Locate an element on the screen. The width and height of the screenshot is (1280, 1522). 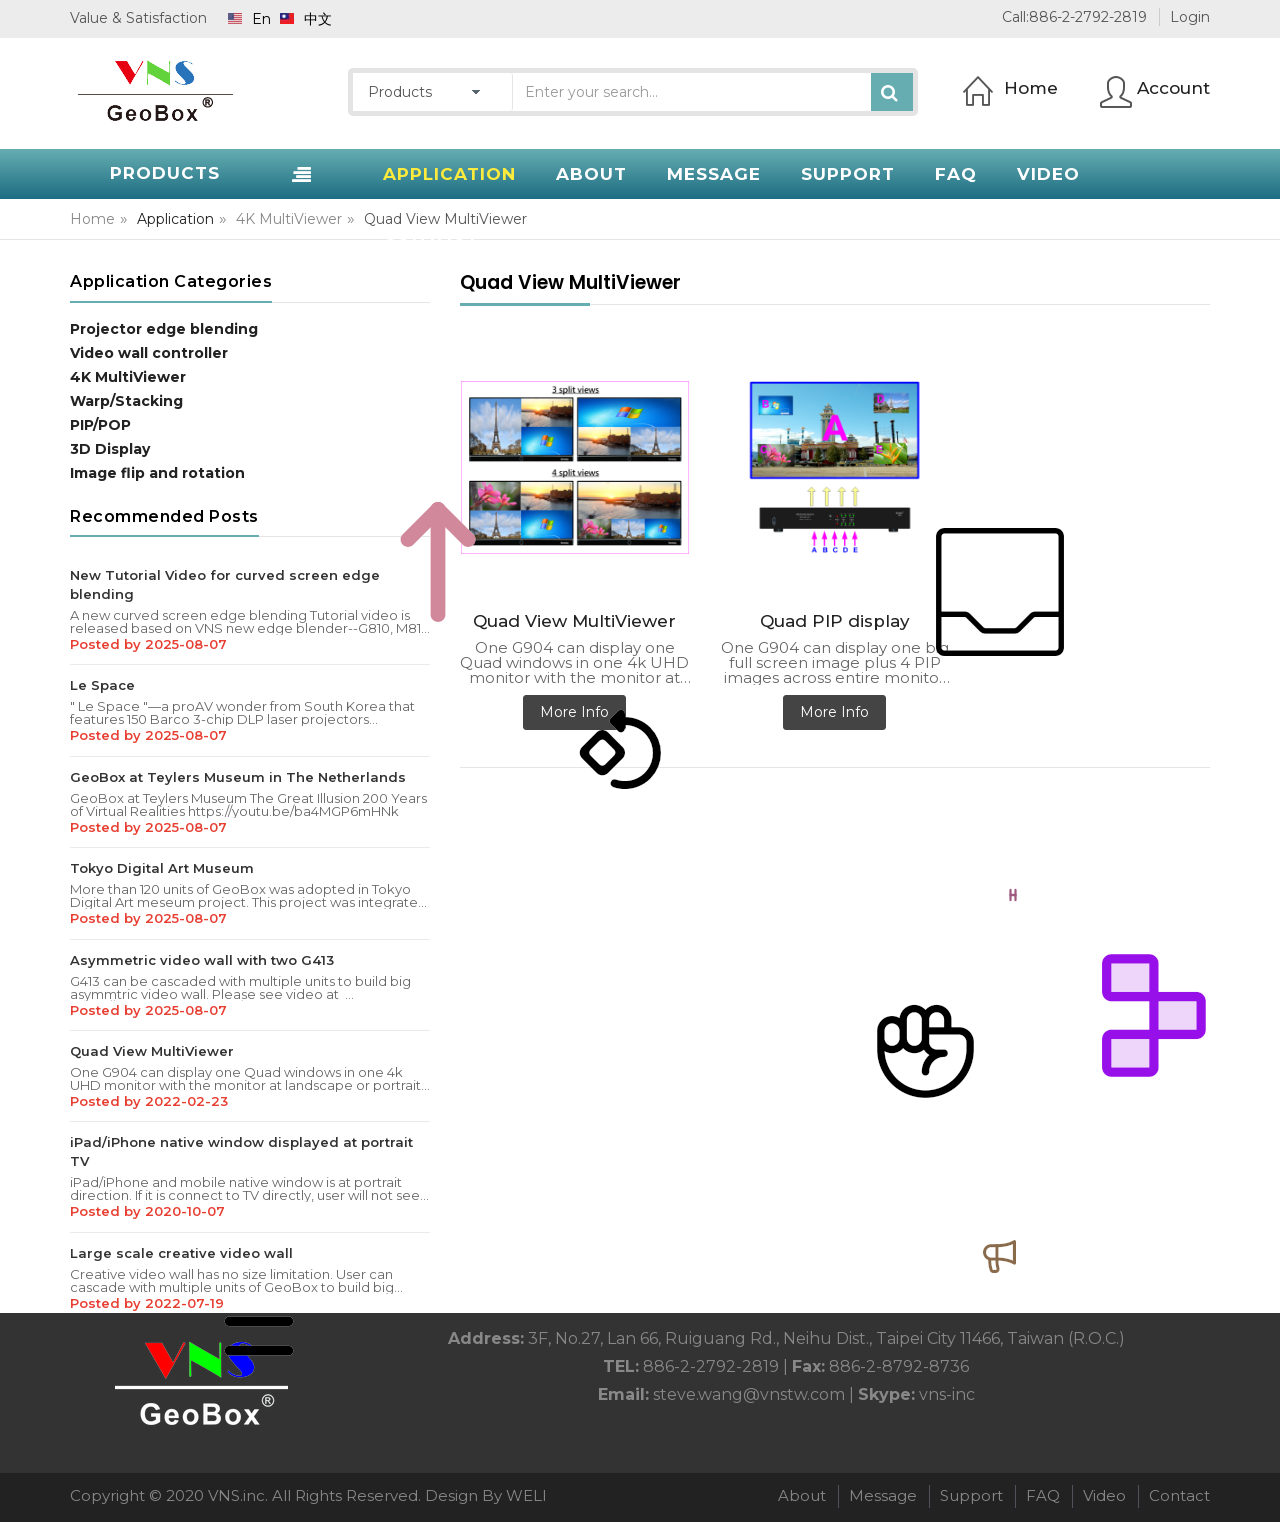
show solidarity or support is located at coordinates (925, 1049).